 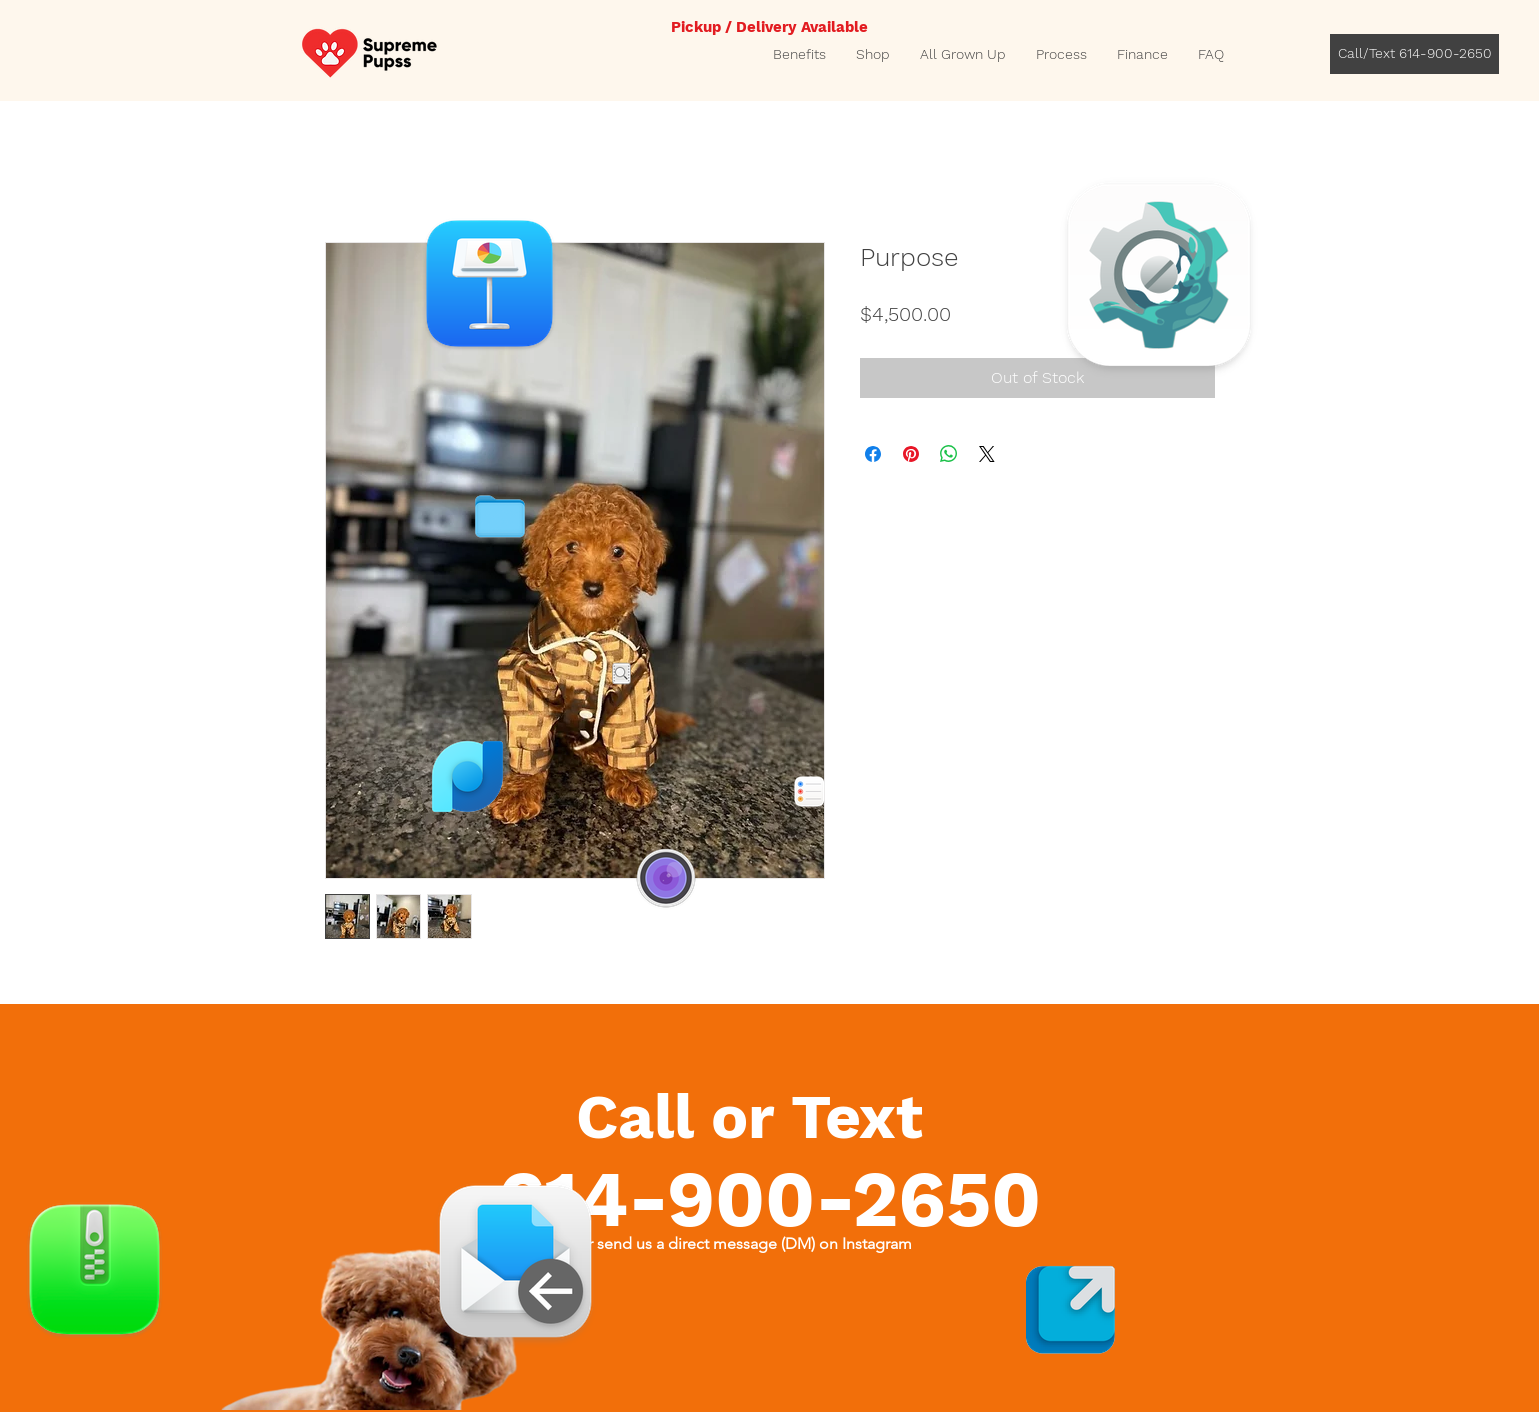 I want to click on open Apple Keynote presentation app, so click(x=489, y=283).